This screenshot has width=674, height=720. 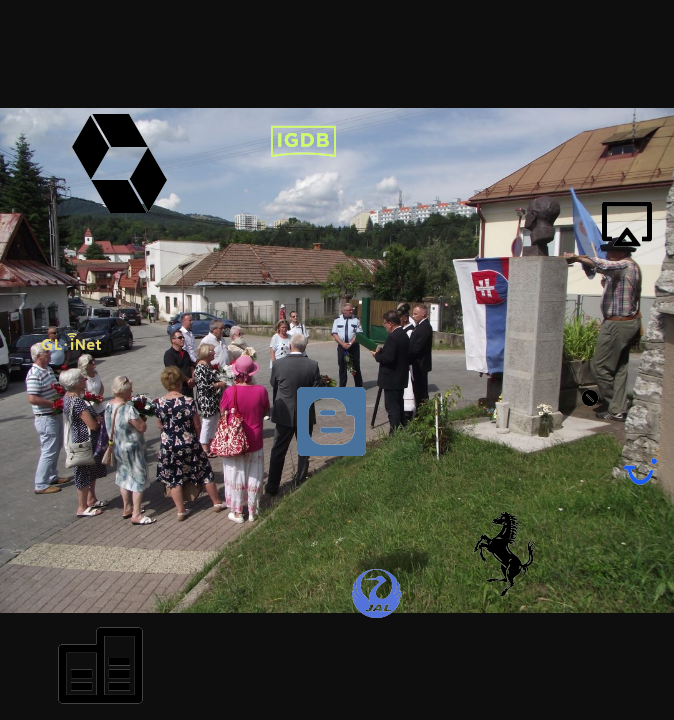 What do you see at coordinates (376, 593) in the screenshot?
I see `Japan Airlines company logo` at bounding box center [376, 593].